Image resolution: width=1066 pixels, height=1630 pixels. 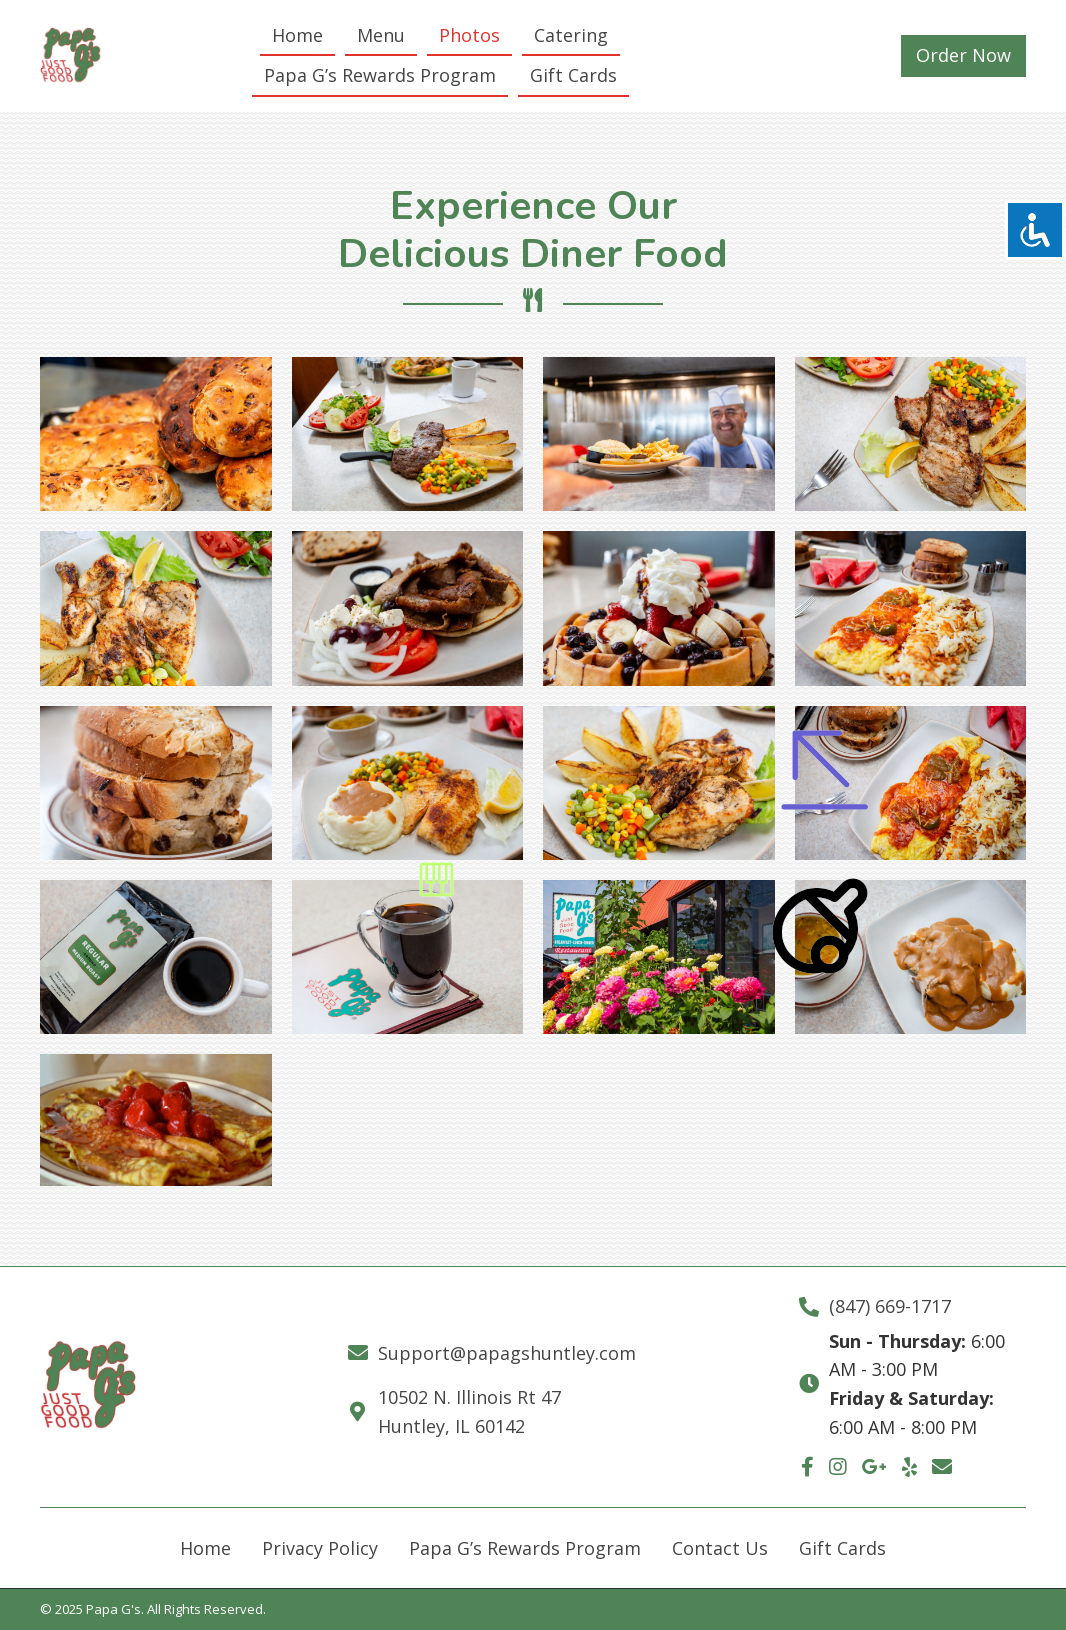 I want to click on access table tennis or ping pong game, so click(x=820, y=926).